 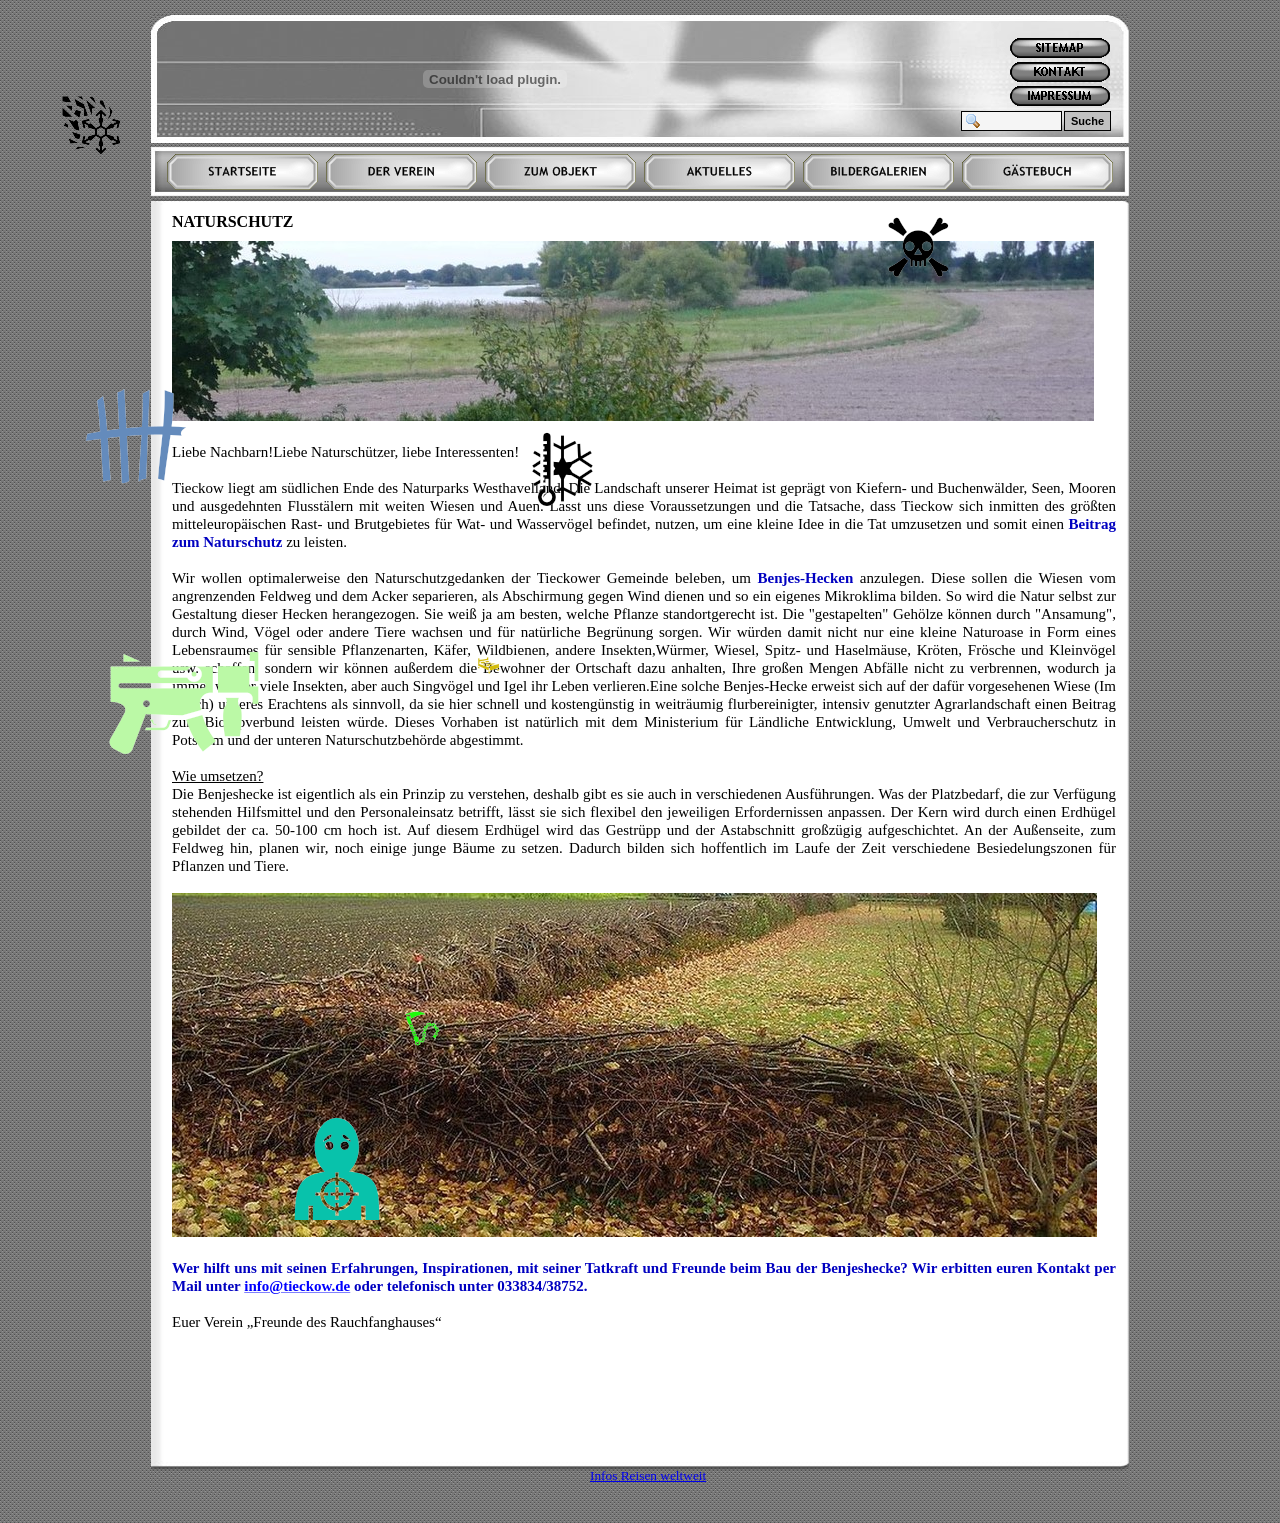 What do you see at coordinates (91, 125) in the screenshot?
I see `cast ice or frost spell` at bounding box center [91, 125].